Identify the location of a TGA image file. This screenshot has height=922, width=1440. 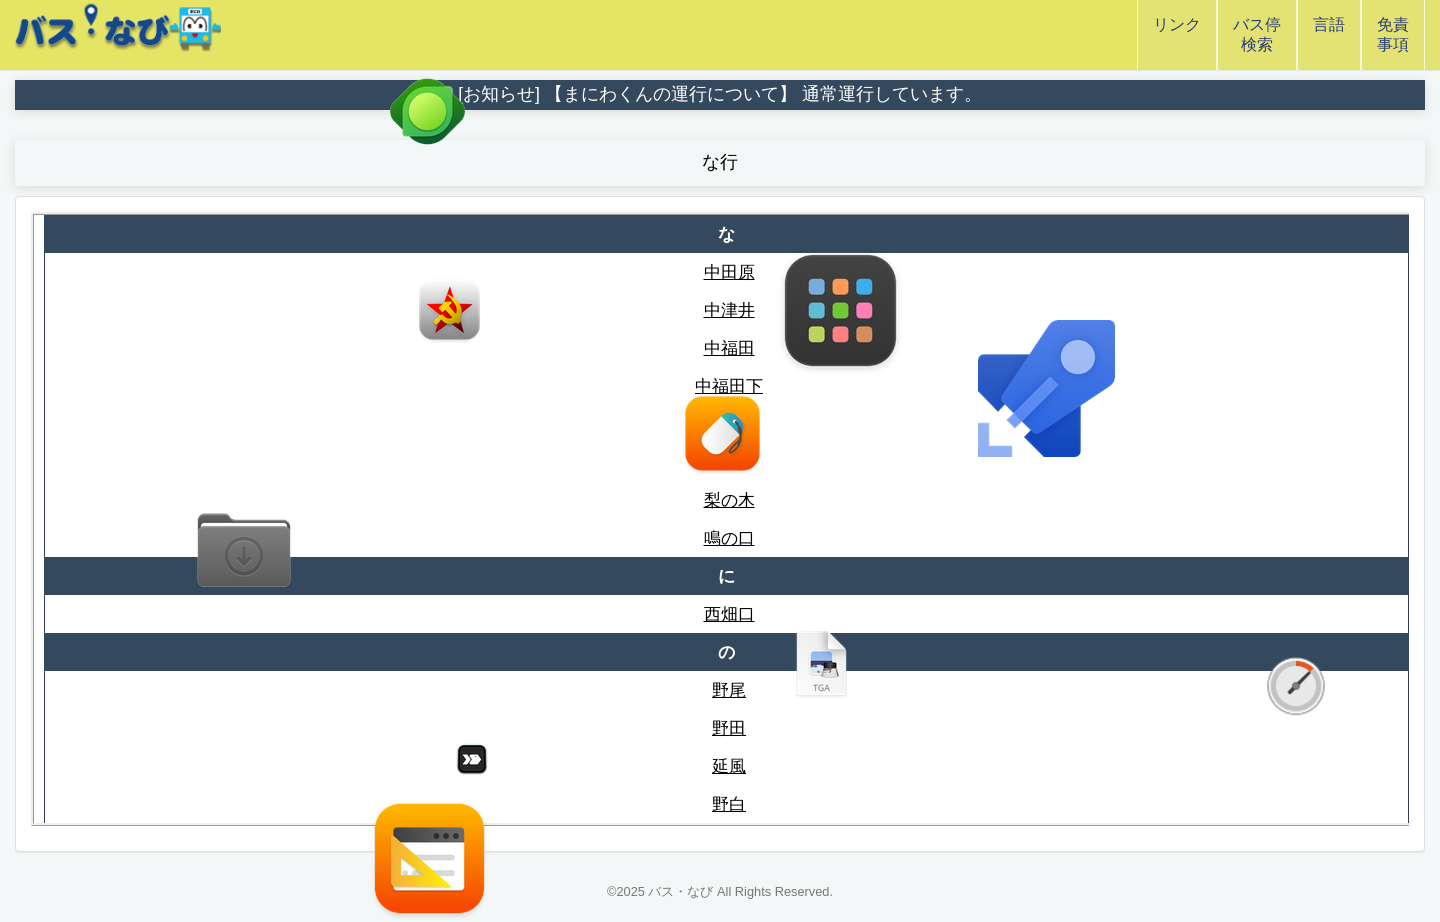
(821, 664).